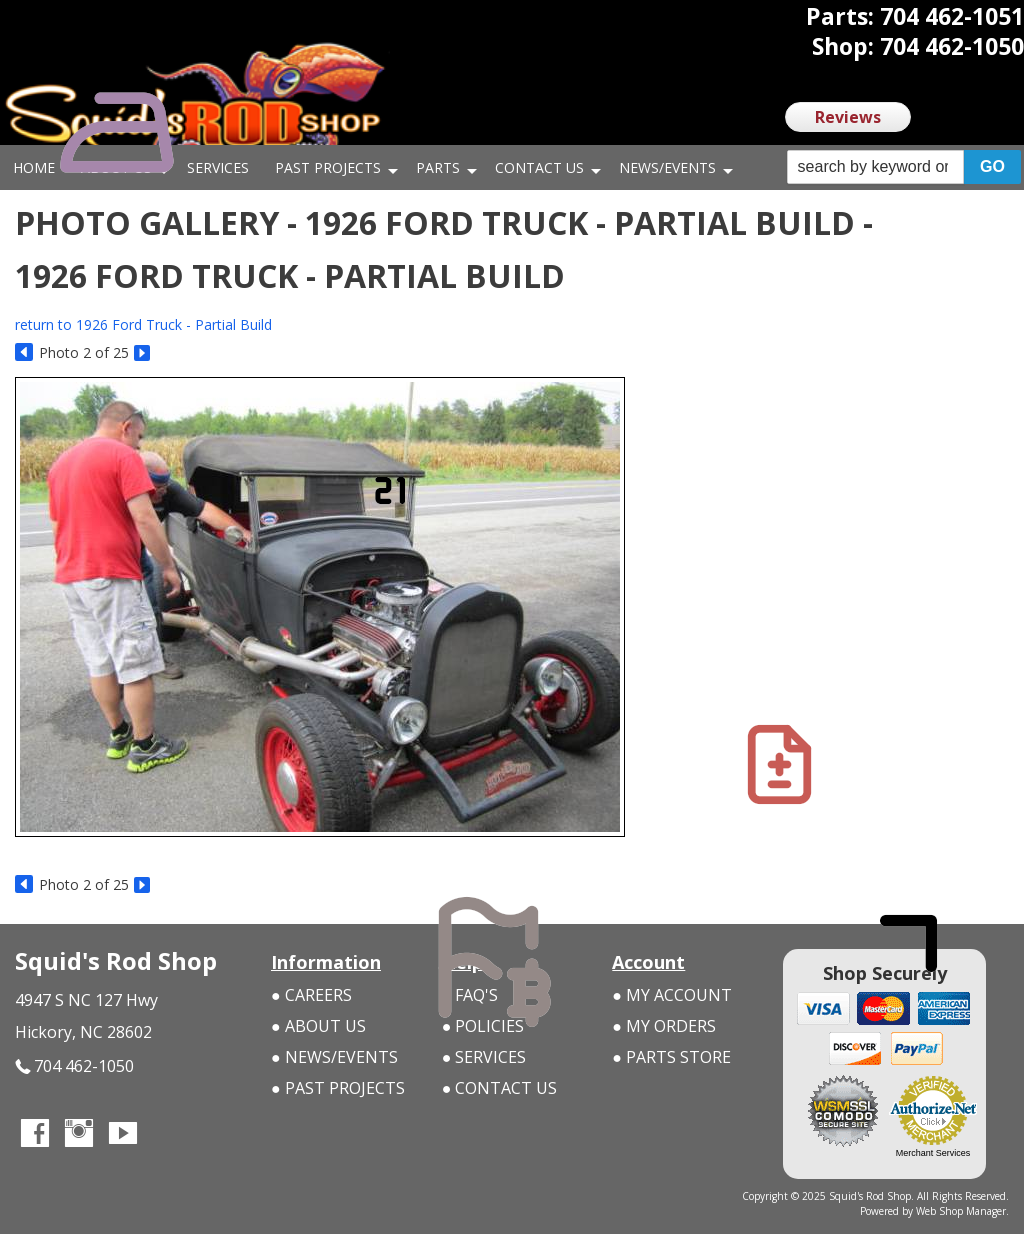 This screenshot has width=1024, height=1234. I want to click on view ironing or garment care instructions, so click(117, 132).